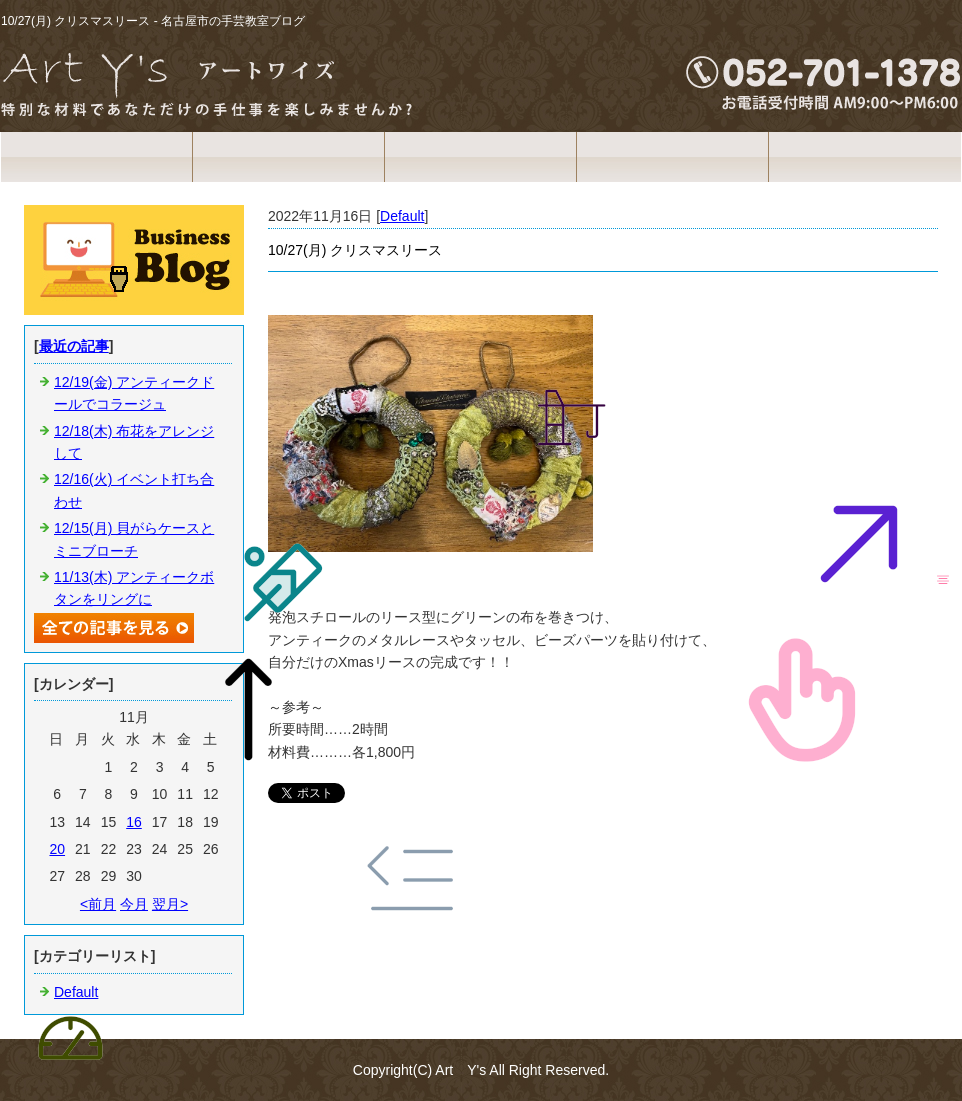 The image size is (962, 1101). What do you see at coordinates (802, 700) in the screenshot?
I see `tap or click to interact` at bounding box center [802, 700].